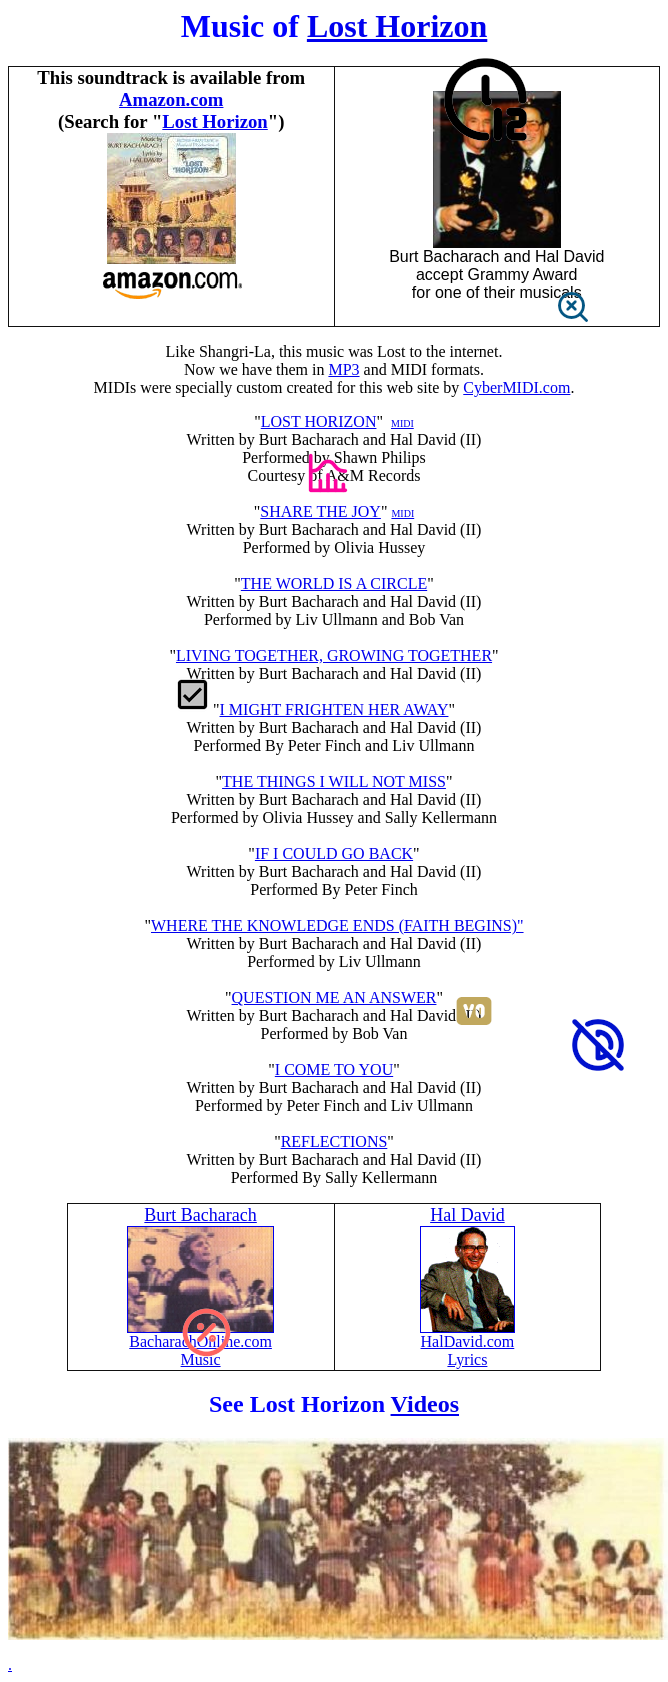  What do you see at coordinates (598, 1045) in the screenshot?
I see `disable contrast adjustment` at bounding box center [598, 1045].